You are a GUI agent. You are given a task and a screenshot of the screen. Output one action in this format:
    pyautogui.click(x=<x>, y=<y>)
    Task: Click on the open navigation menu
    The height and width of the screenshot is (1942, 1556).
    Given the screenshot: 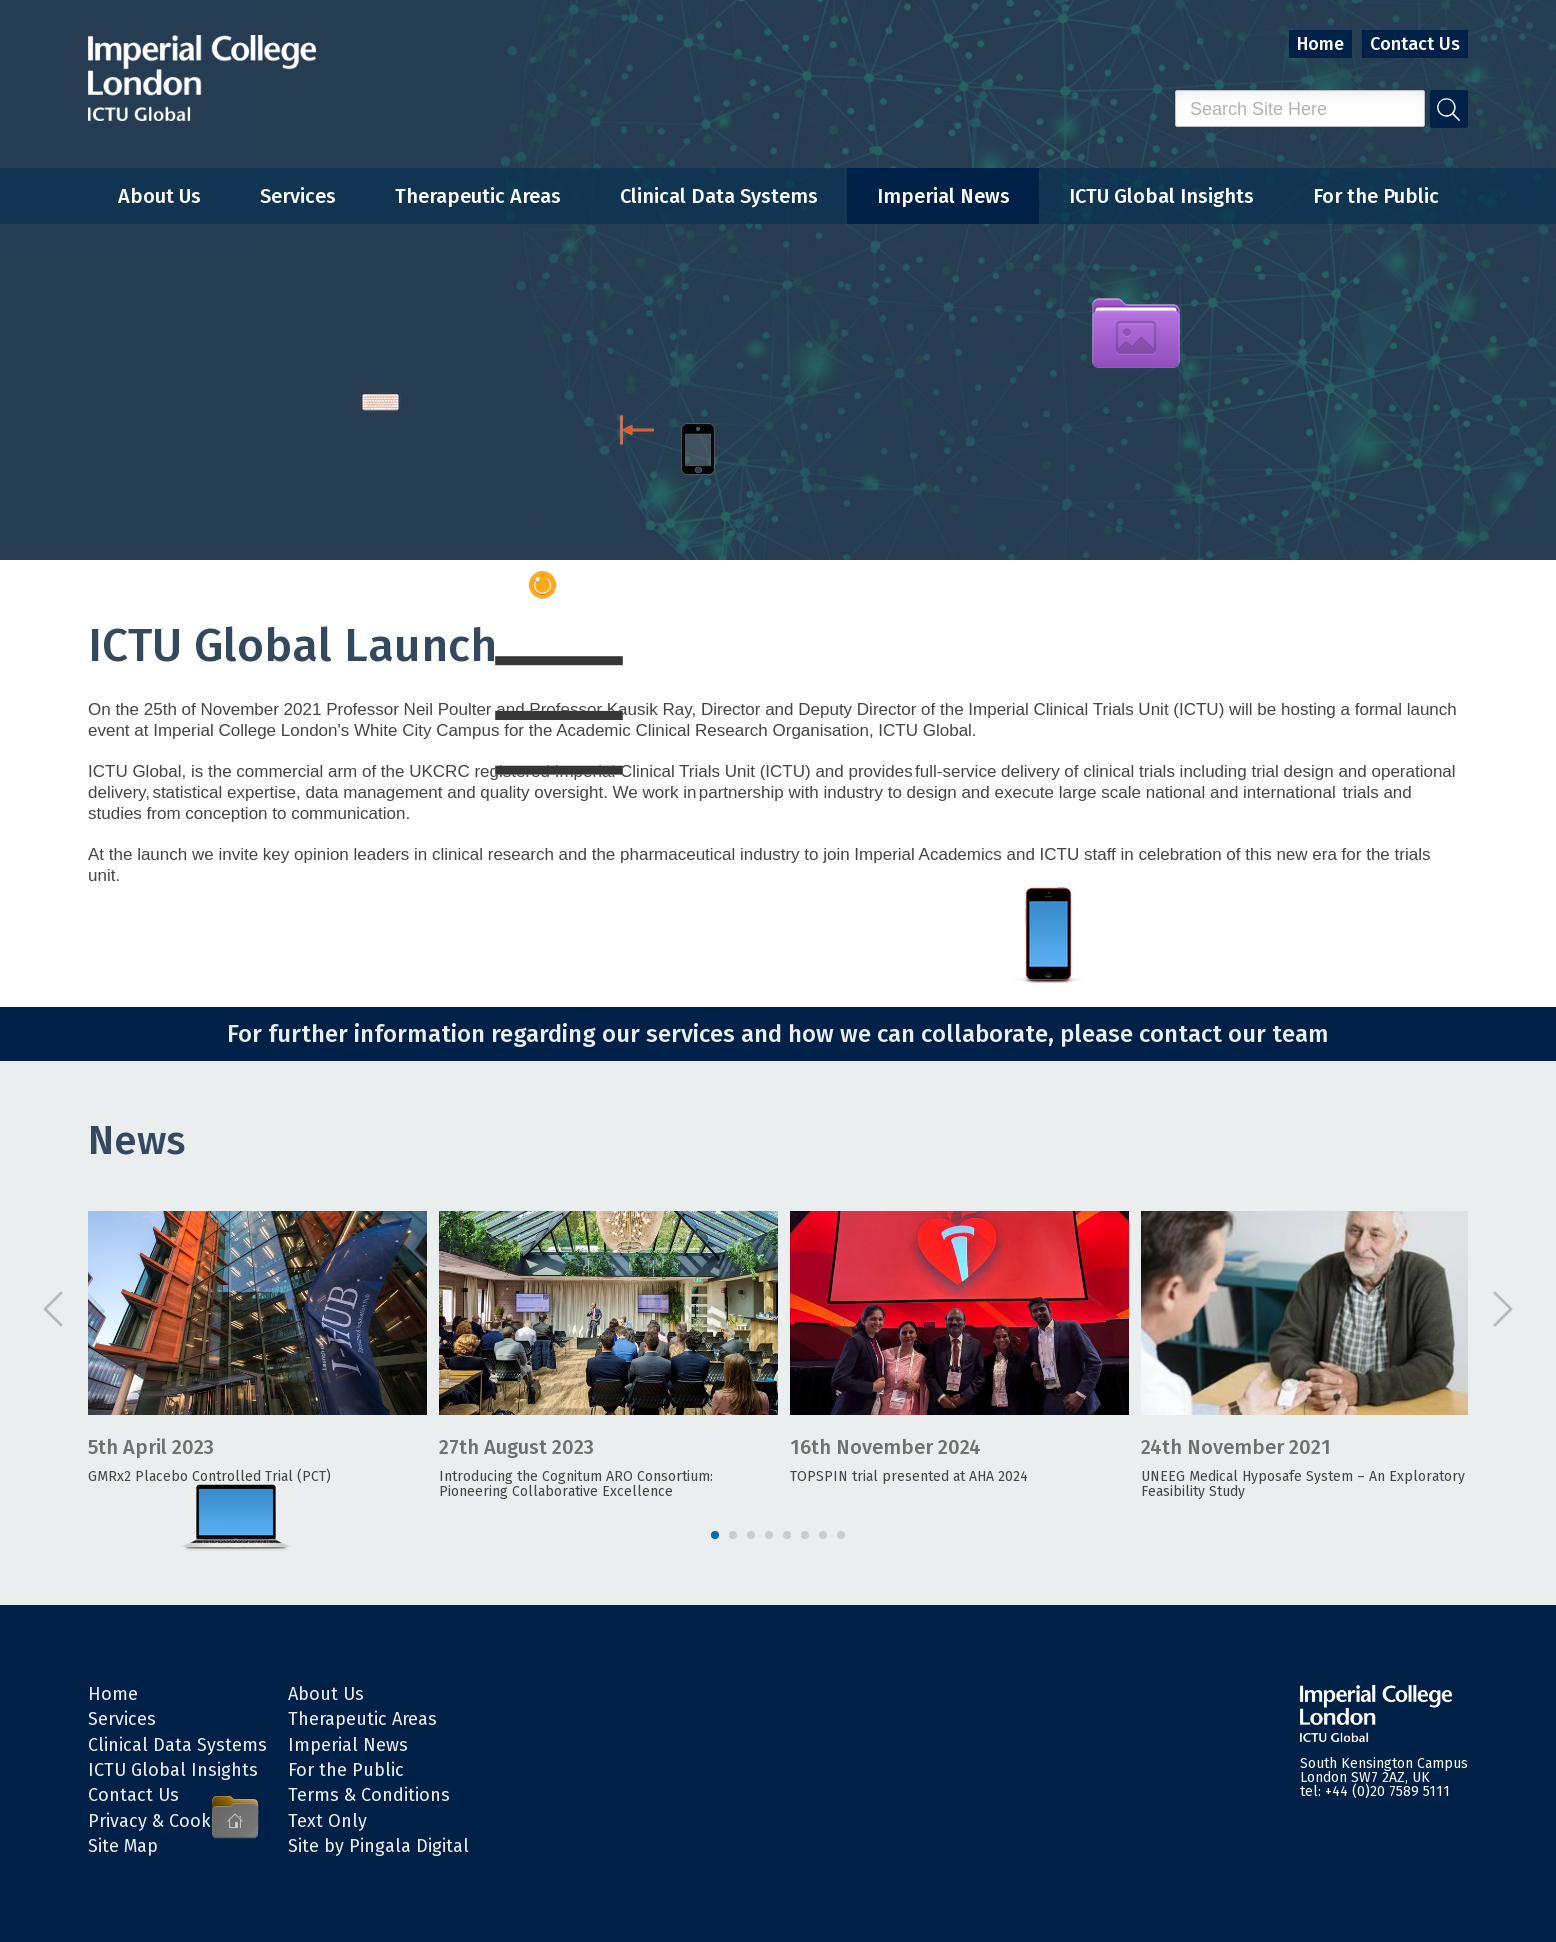 What is the action you would take?
    pyautogui.click(x=559, y=720)
    